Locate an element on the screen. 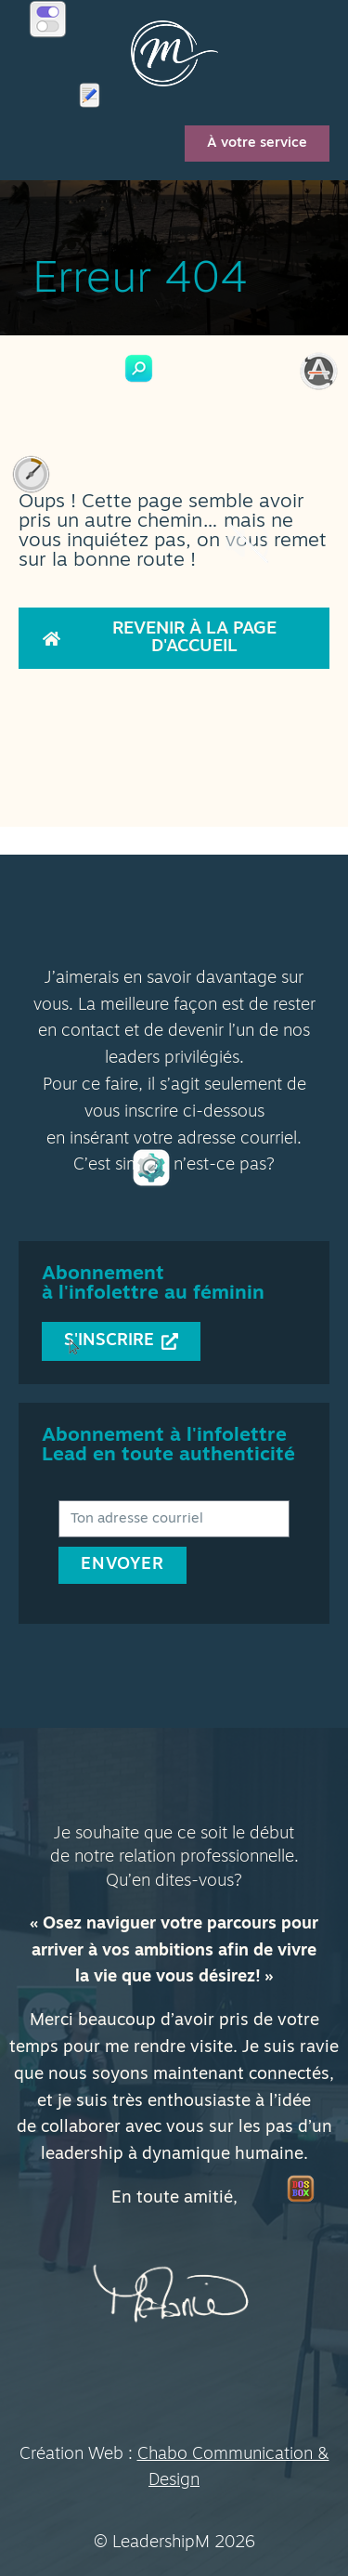 This screenshot has height=2576, width=348. open the update manager application is located at coordinates (318, 371).